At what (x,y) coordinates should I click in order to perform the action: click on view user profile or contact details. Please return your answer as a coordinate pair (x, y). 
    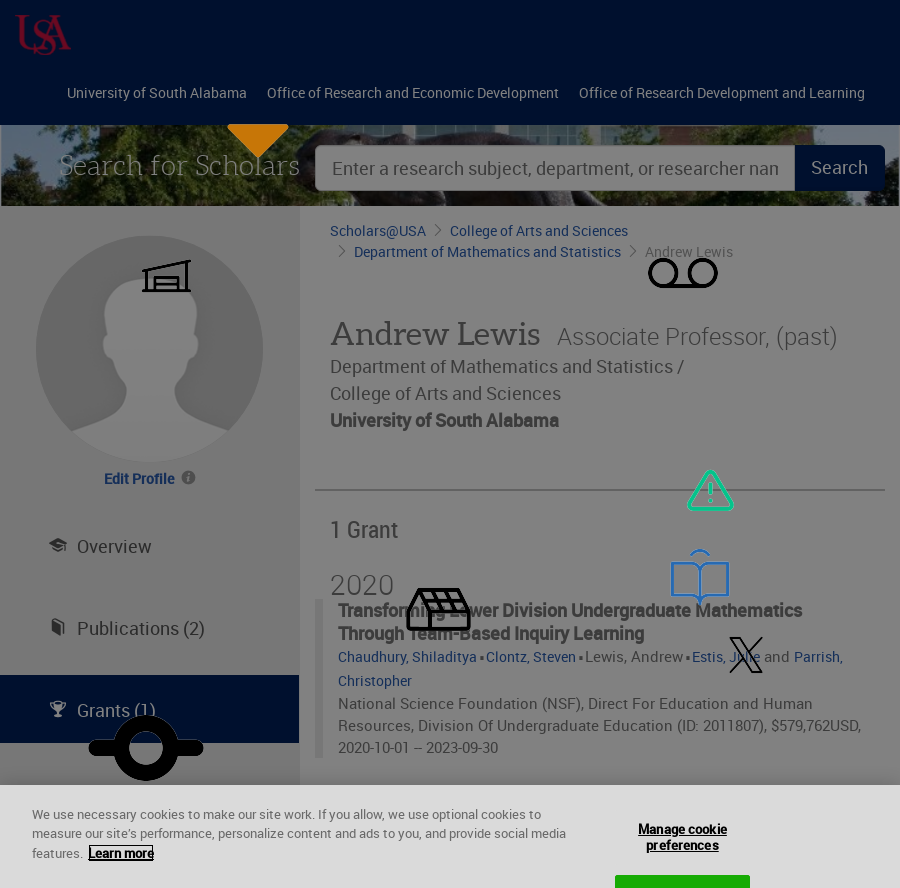
    Looking at the image, I should click on (700, 576).